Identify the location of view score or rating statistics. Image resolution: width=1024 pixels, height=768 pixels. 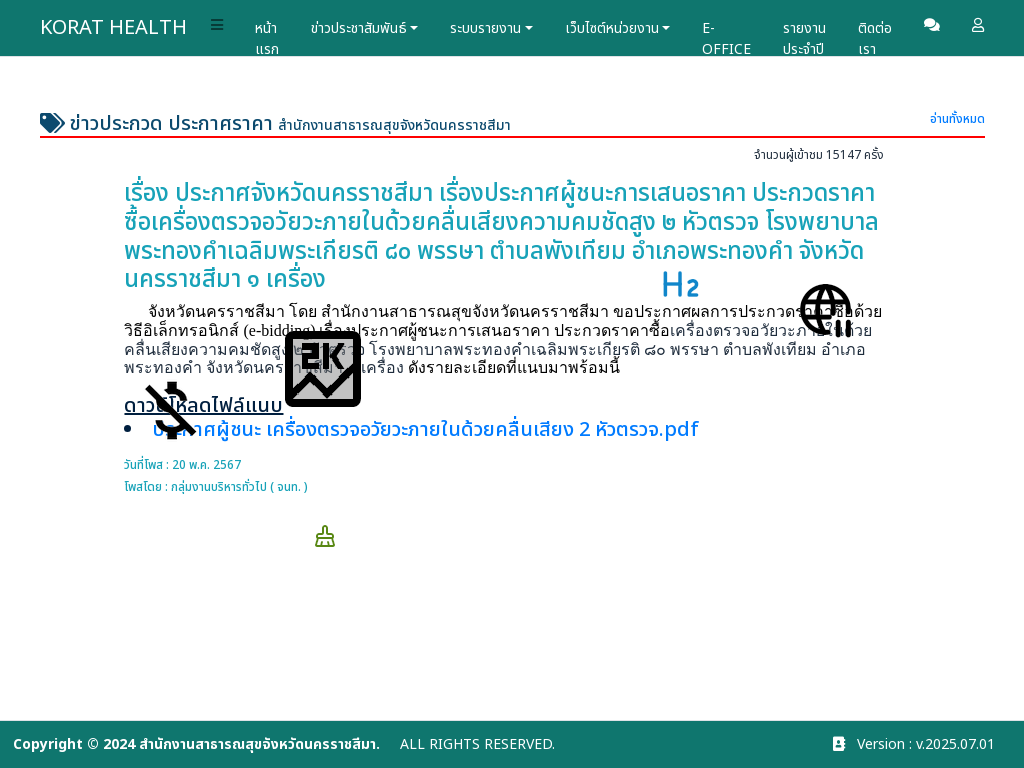
(323, 369).